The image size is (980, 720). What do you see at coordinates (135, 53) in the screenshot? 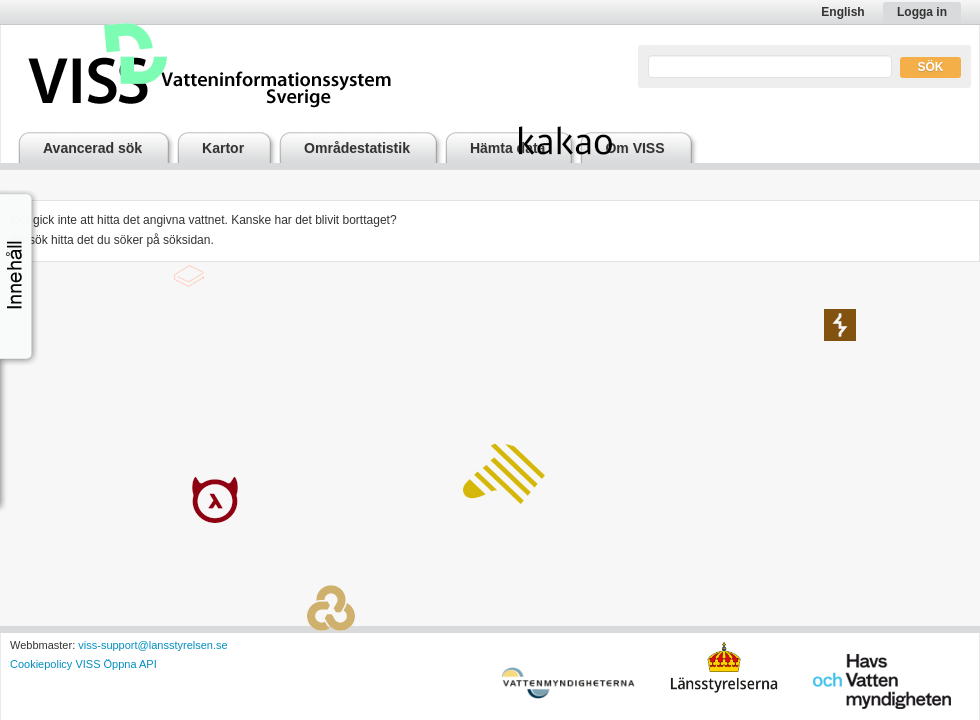
I see `open Decap CMS dashboard` at bounding box center [135, 53].